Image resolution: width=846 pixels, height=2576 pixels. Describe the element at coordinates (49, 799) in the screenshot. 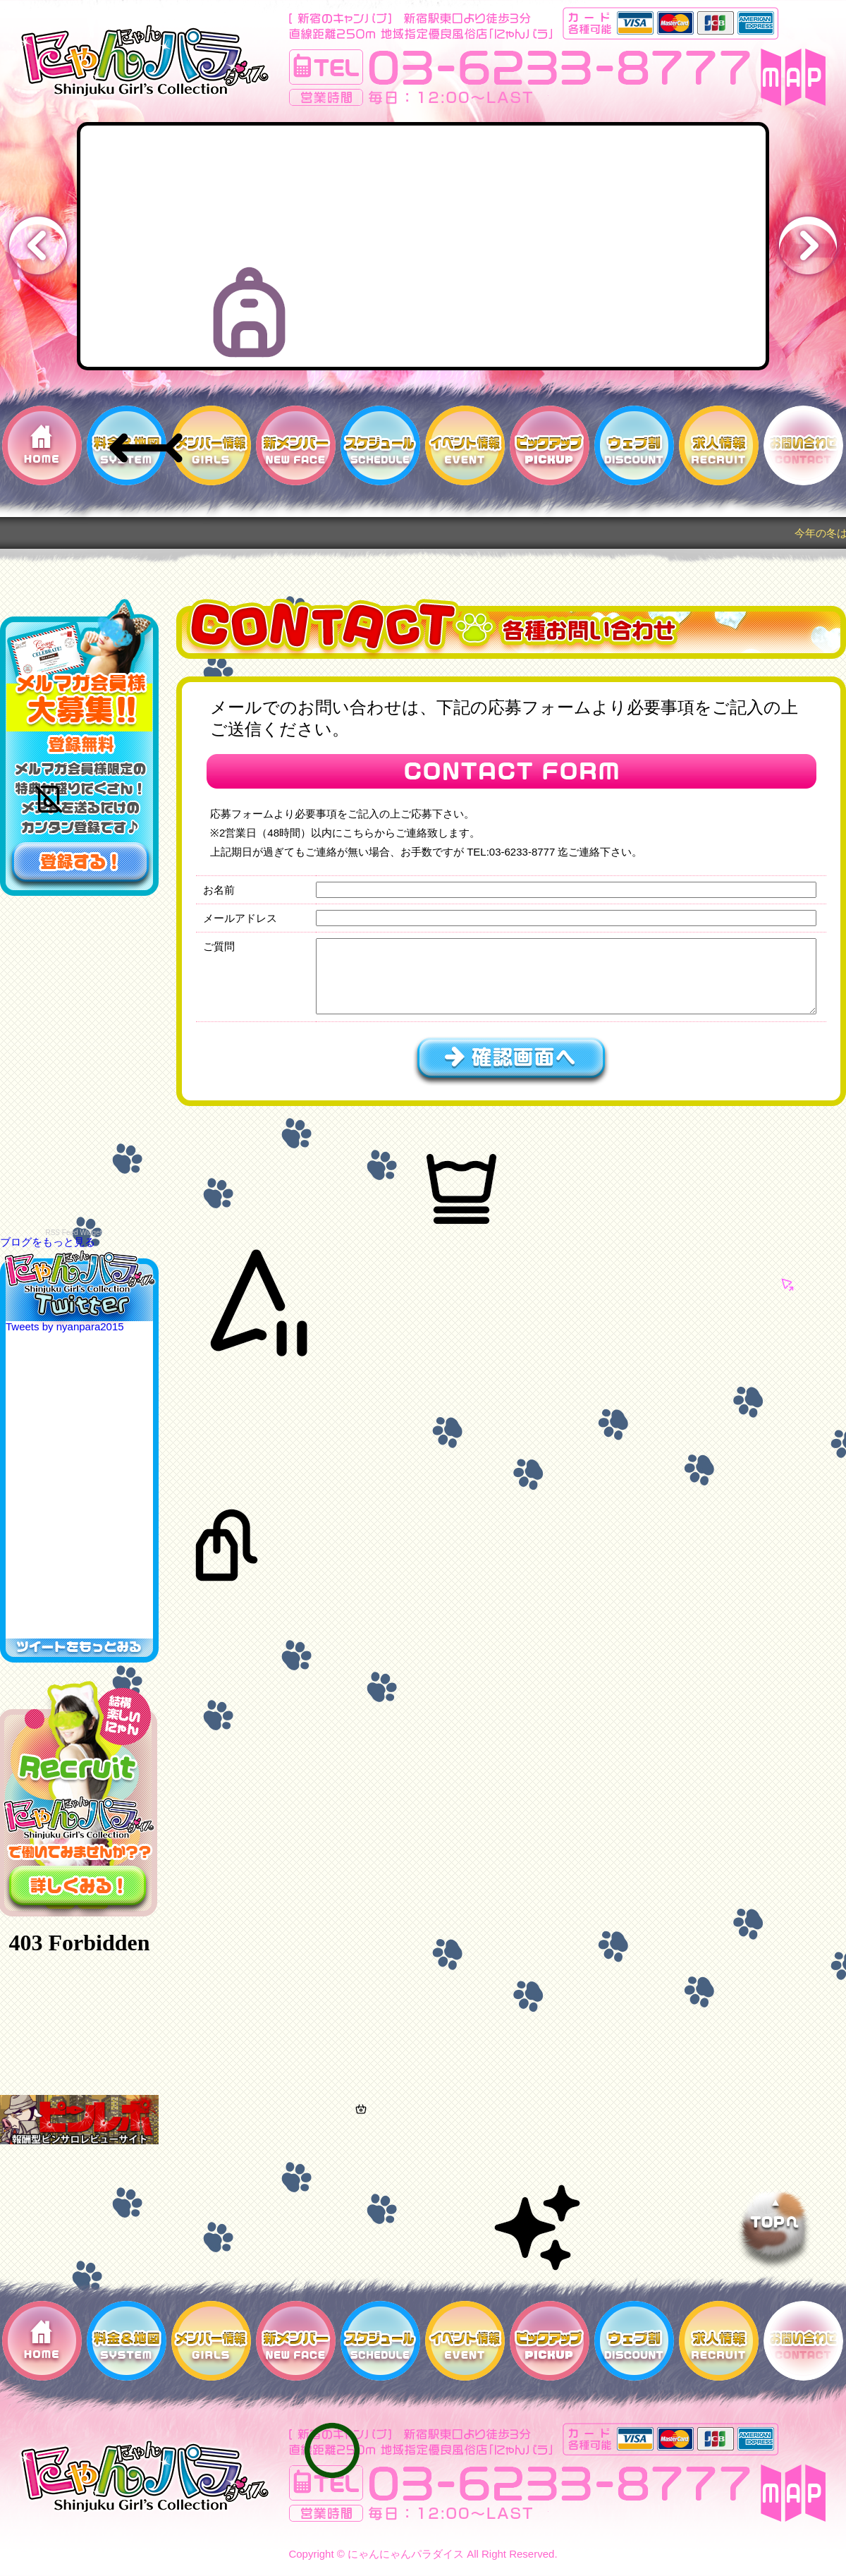

I see `mute external speaker` at that location.